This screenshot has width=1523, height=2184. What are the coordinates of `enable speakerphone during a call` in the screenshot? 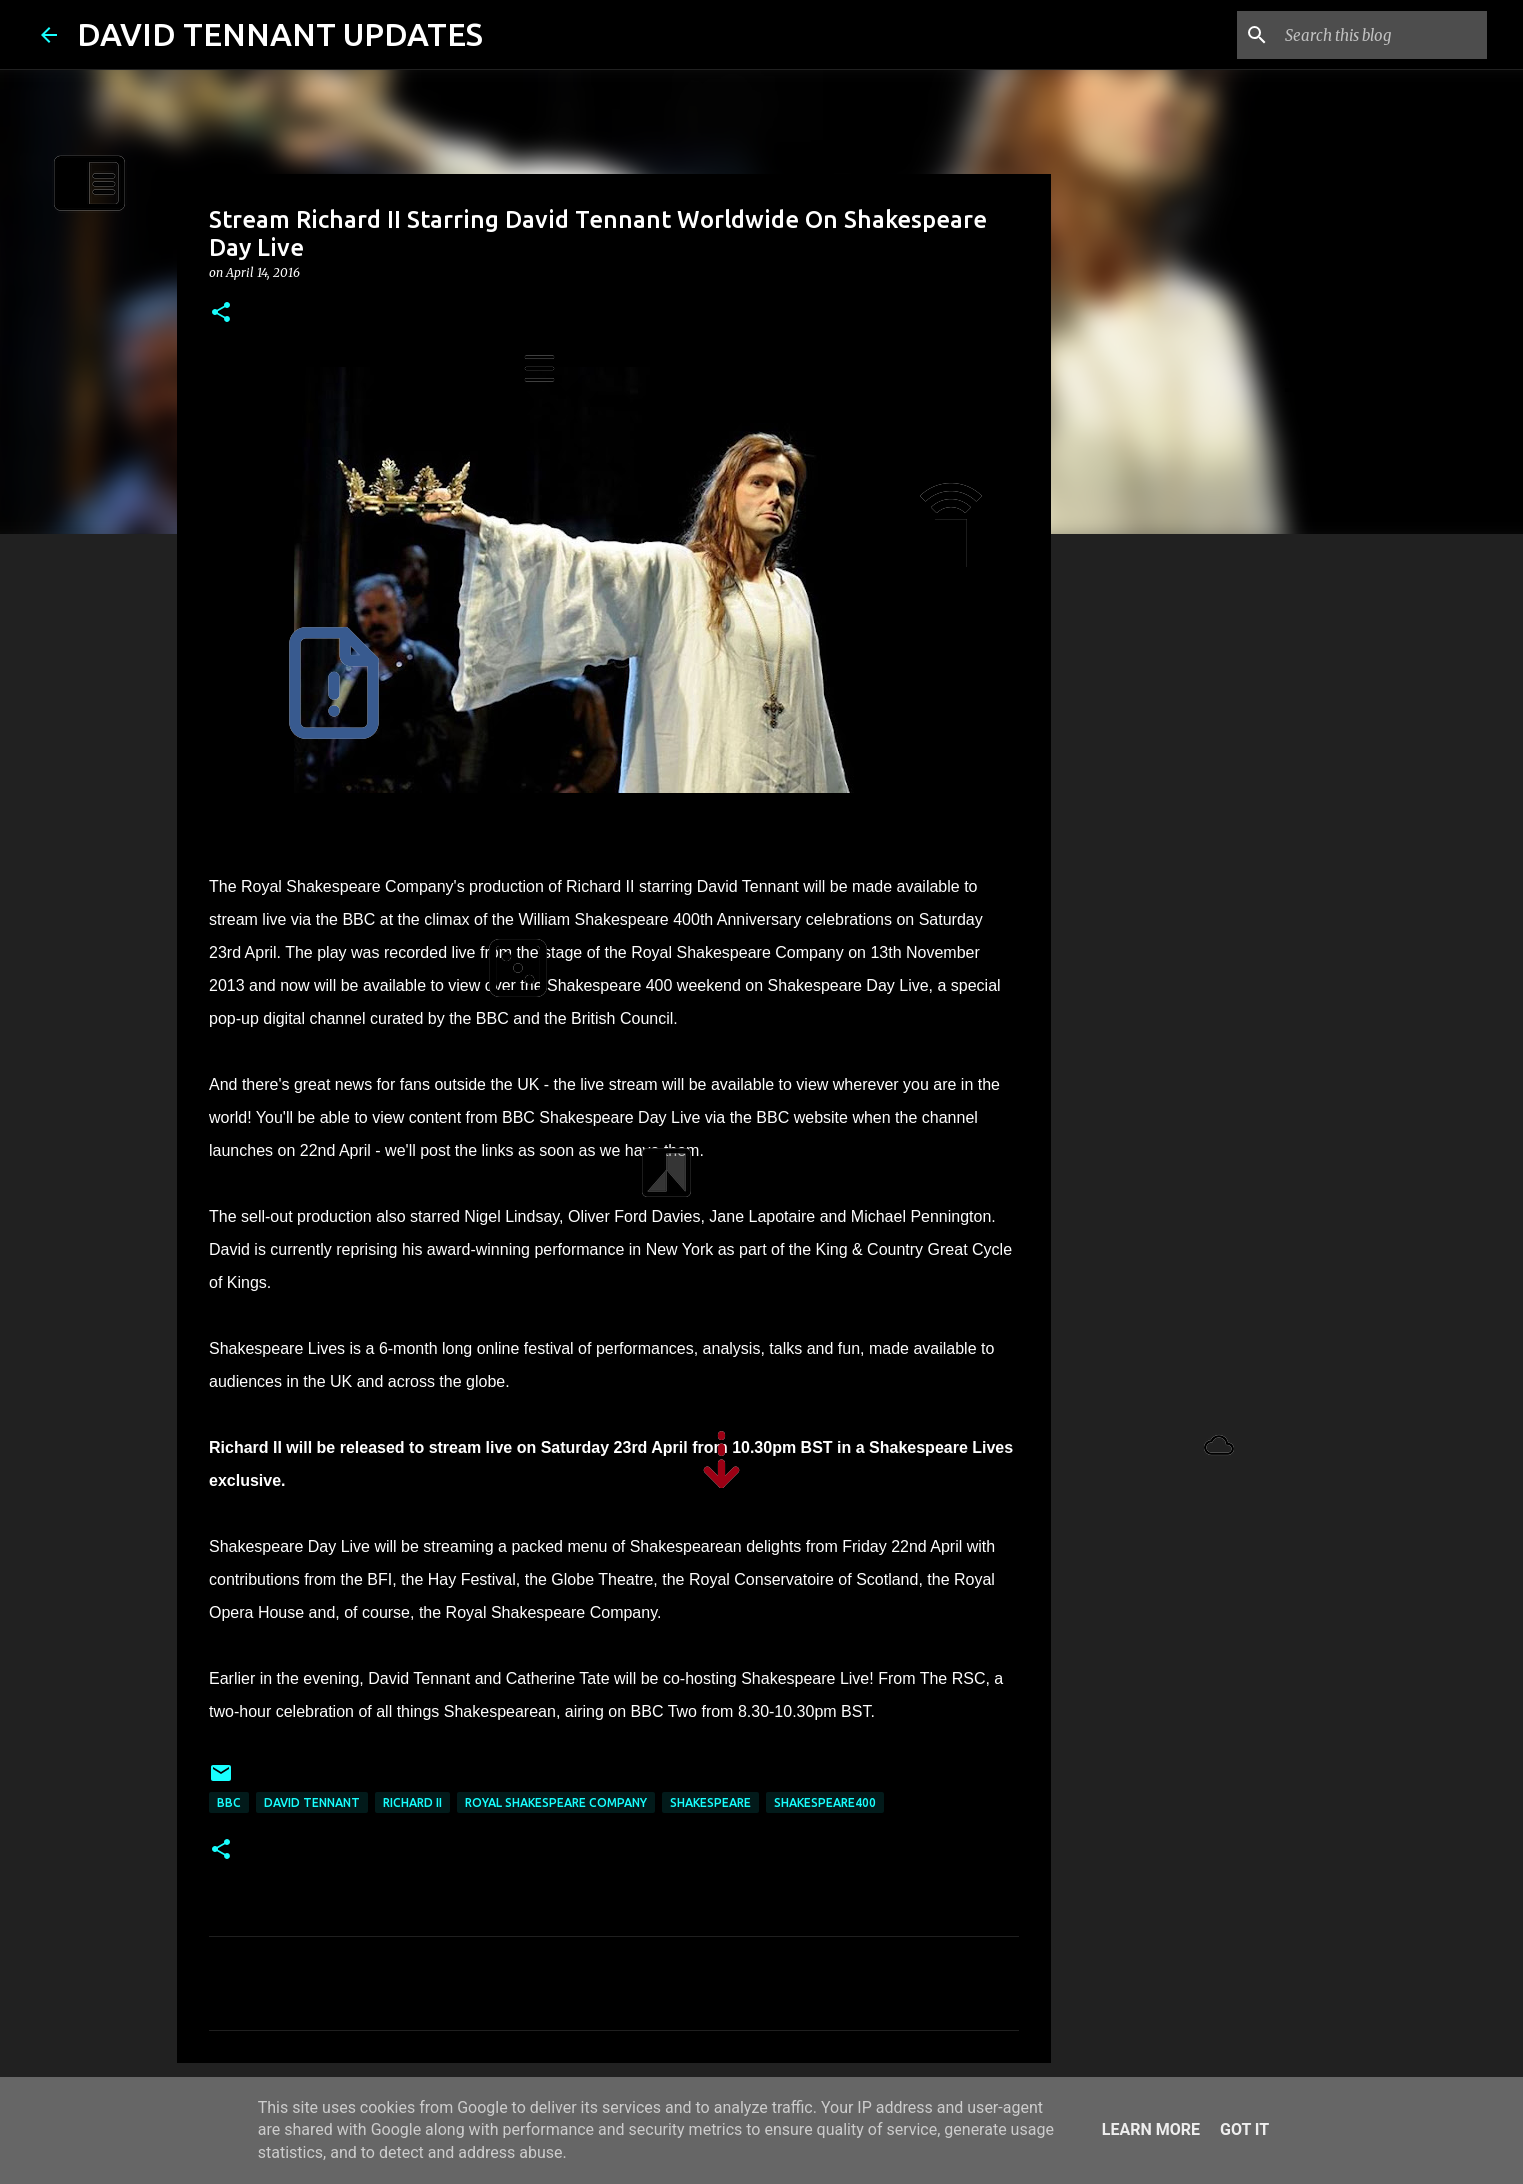 It's located at (951, 527).